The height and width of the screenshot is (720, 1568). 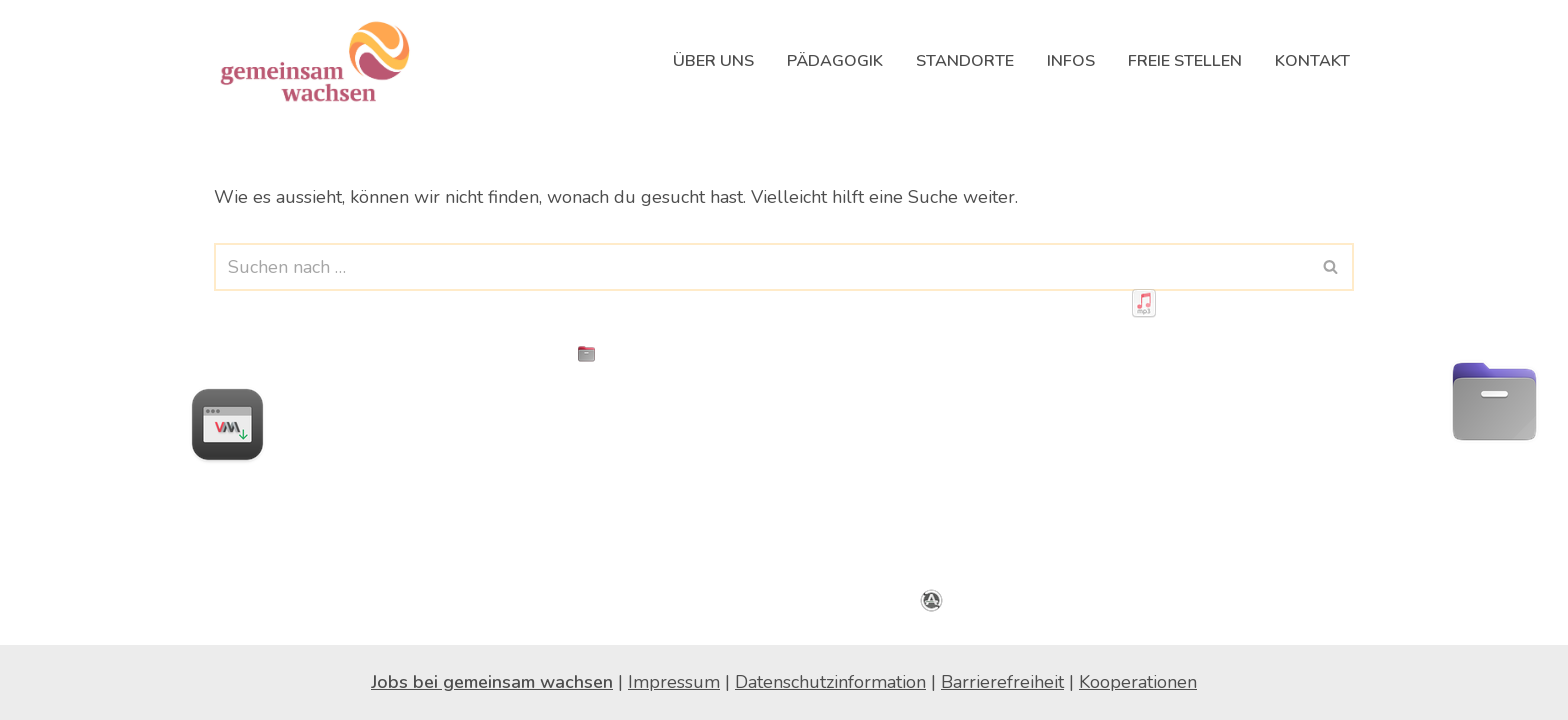 What do you see at coordinates (586, 353) in the screenshot?
I see `open file manager application` at bounding box center [586, 353].